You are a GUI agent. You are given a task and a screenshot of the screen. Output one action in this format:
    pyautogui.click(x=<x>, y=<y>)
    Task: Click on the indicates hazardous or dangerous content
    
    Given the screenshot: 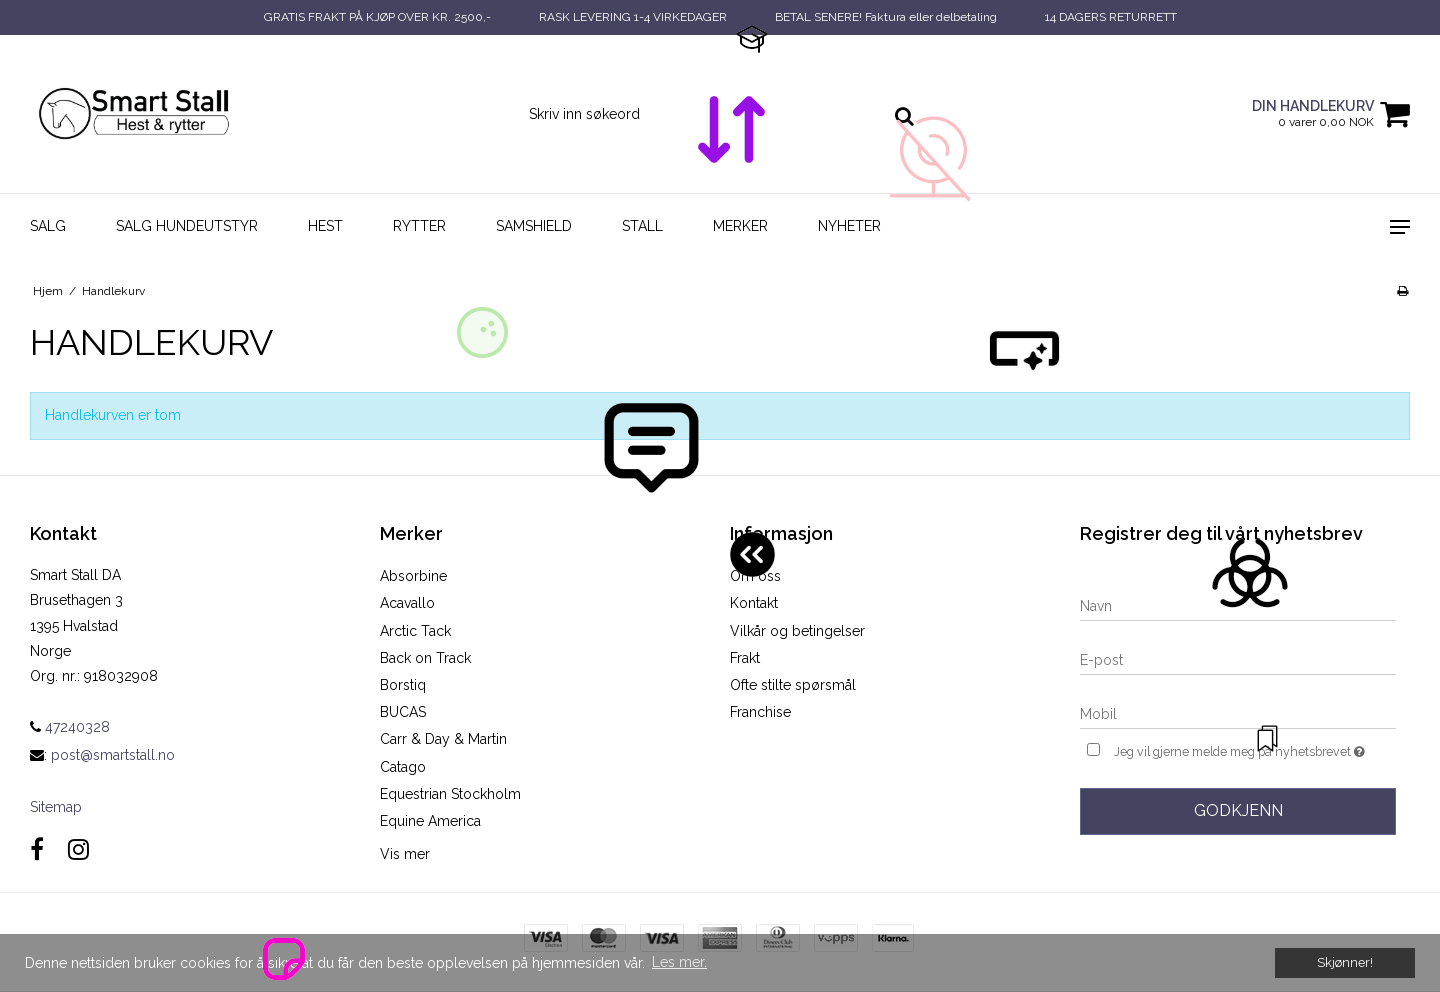 What is the action you would take?
    pyautogui.click(x=1250, y=575)
    